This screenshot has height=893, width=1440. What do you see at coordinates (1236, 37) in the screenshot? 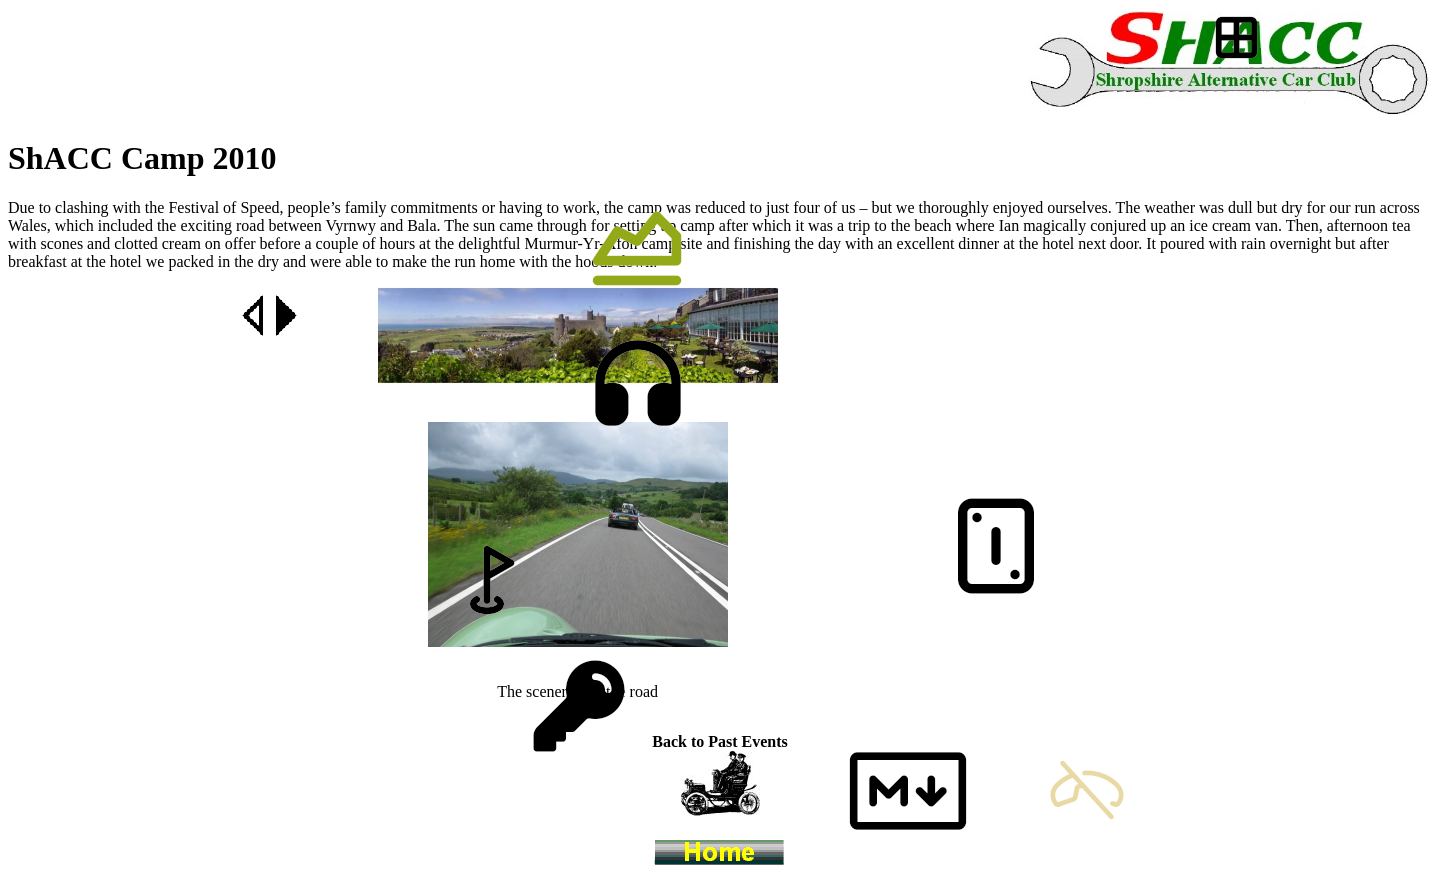
I see `apply borders to all cells in a table` at bounding box center [1236, 37].